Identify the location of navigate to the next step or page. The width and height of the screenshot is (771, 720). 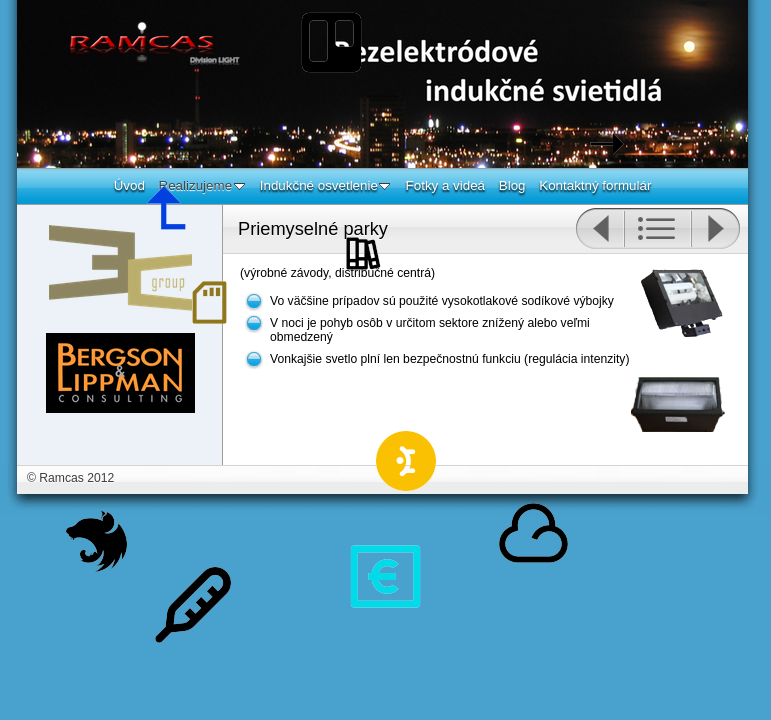
(607, 144).